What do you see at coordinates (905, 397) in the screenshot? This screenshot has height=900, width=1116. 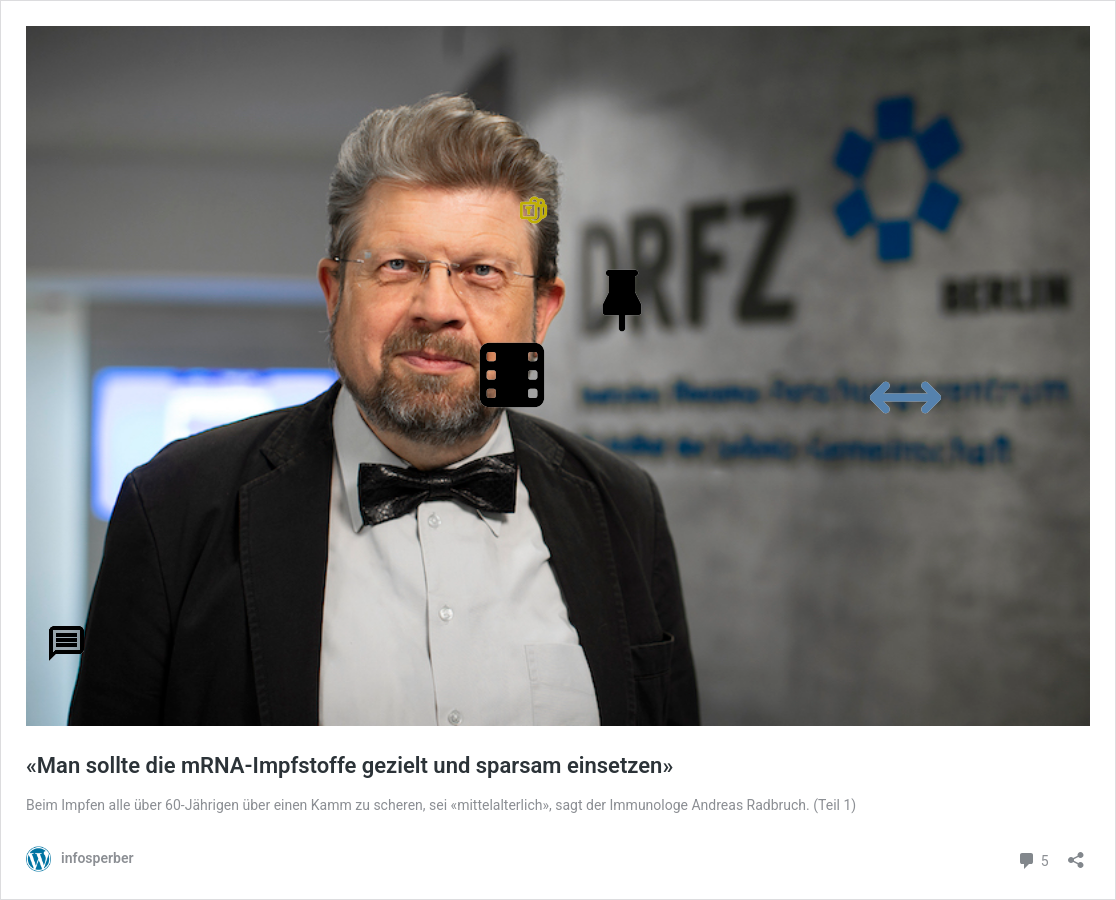 I see `adjust width or resize horizontally` at bounding box center [905, 397].